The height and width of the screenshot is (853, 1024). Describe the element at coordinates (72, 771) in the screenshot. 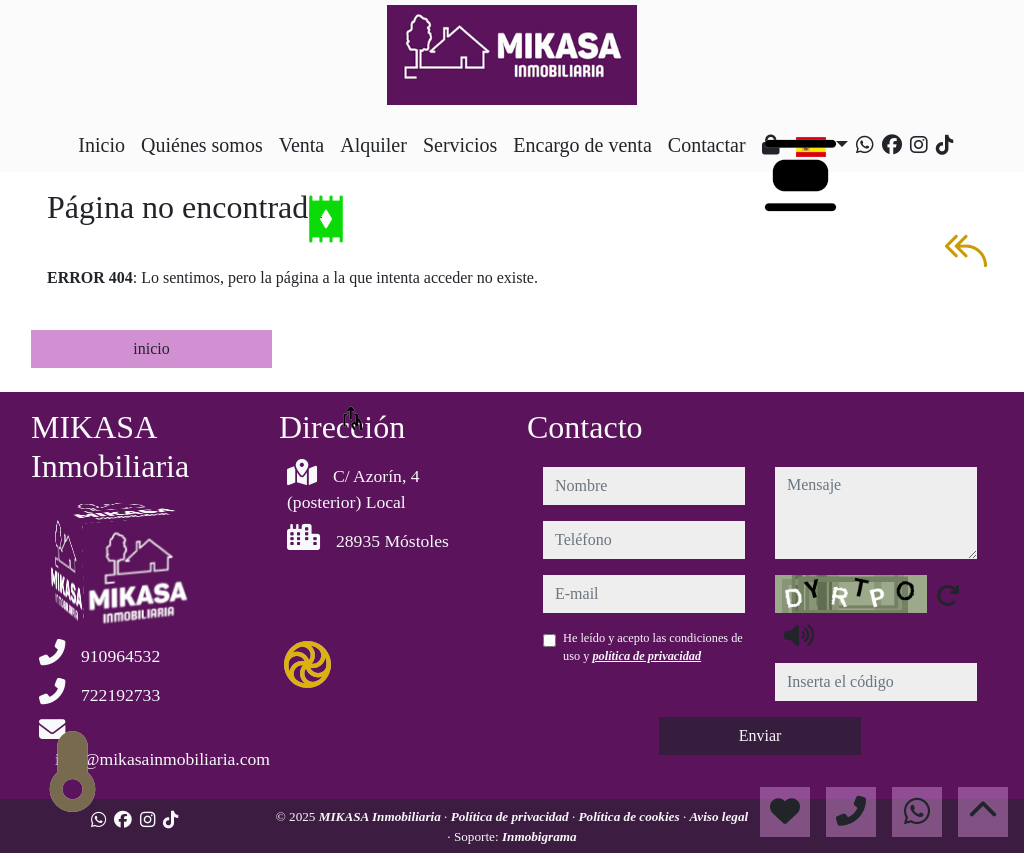

I see `indicates lowest temperature or cold setting` at that location.